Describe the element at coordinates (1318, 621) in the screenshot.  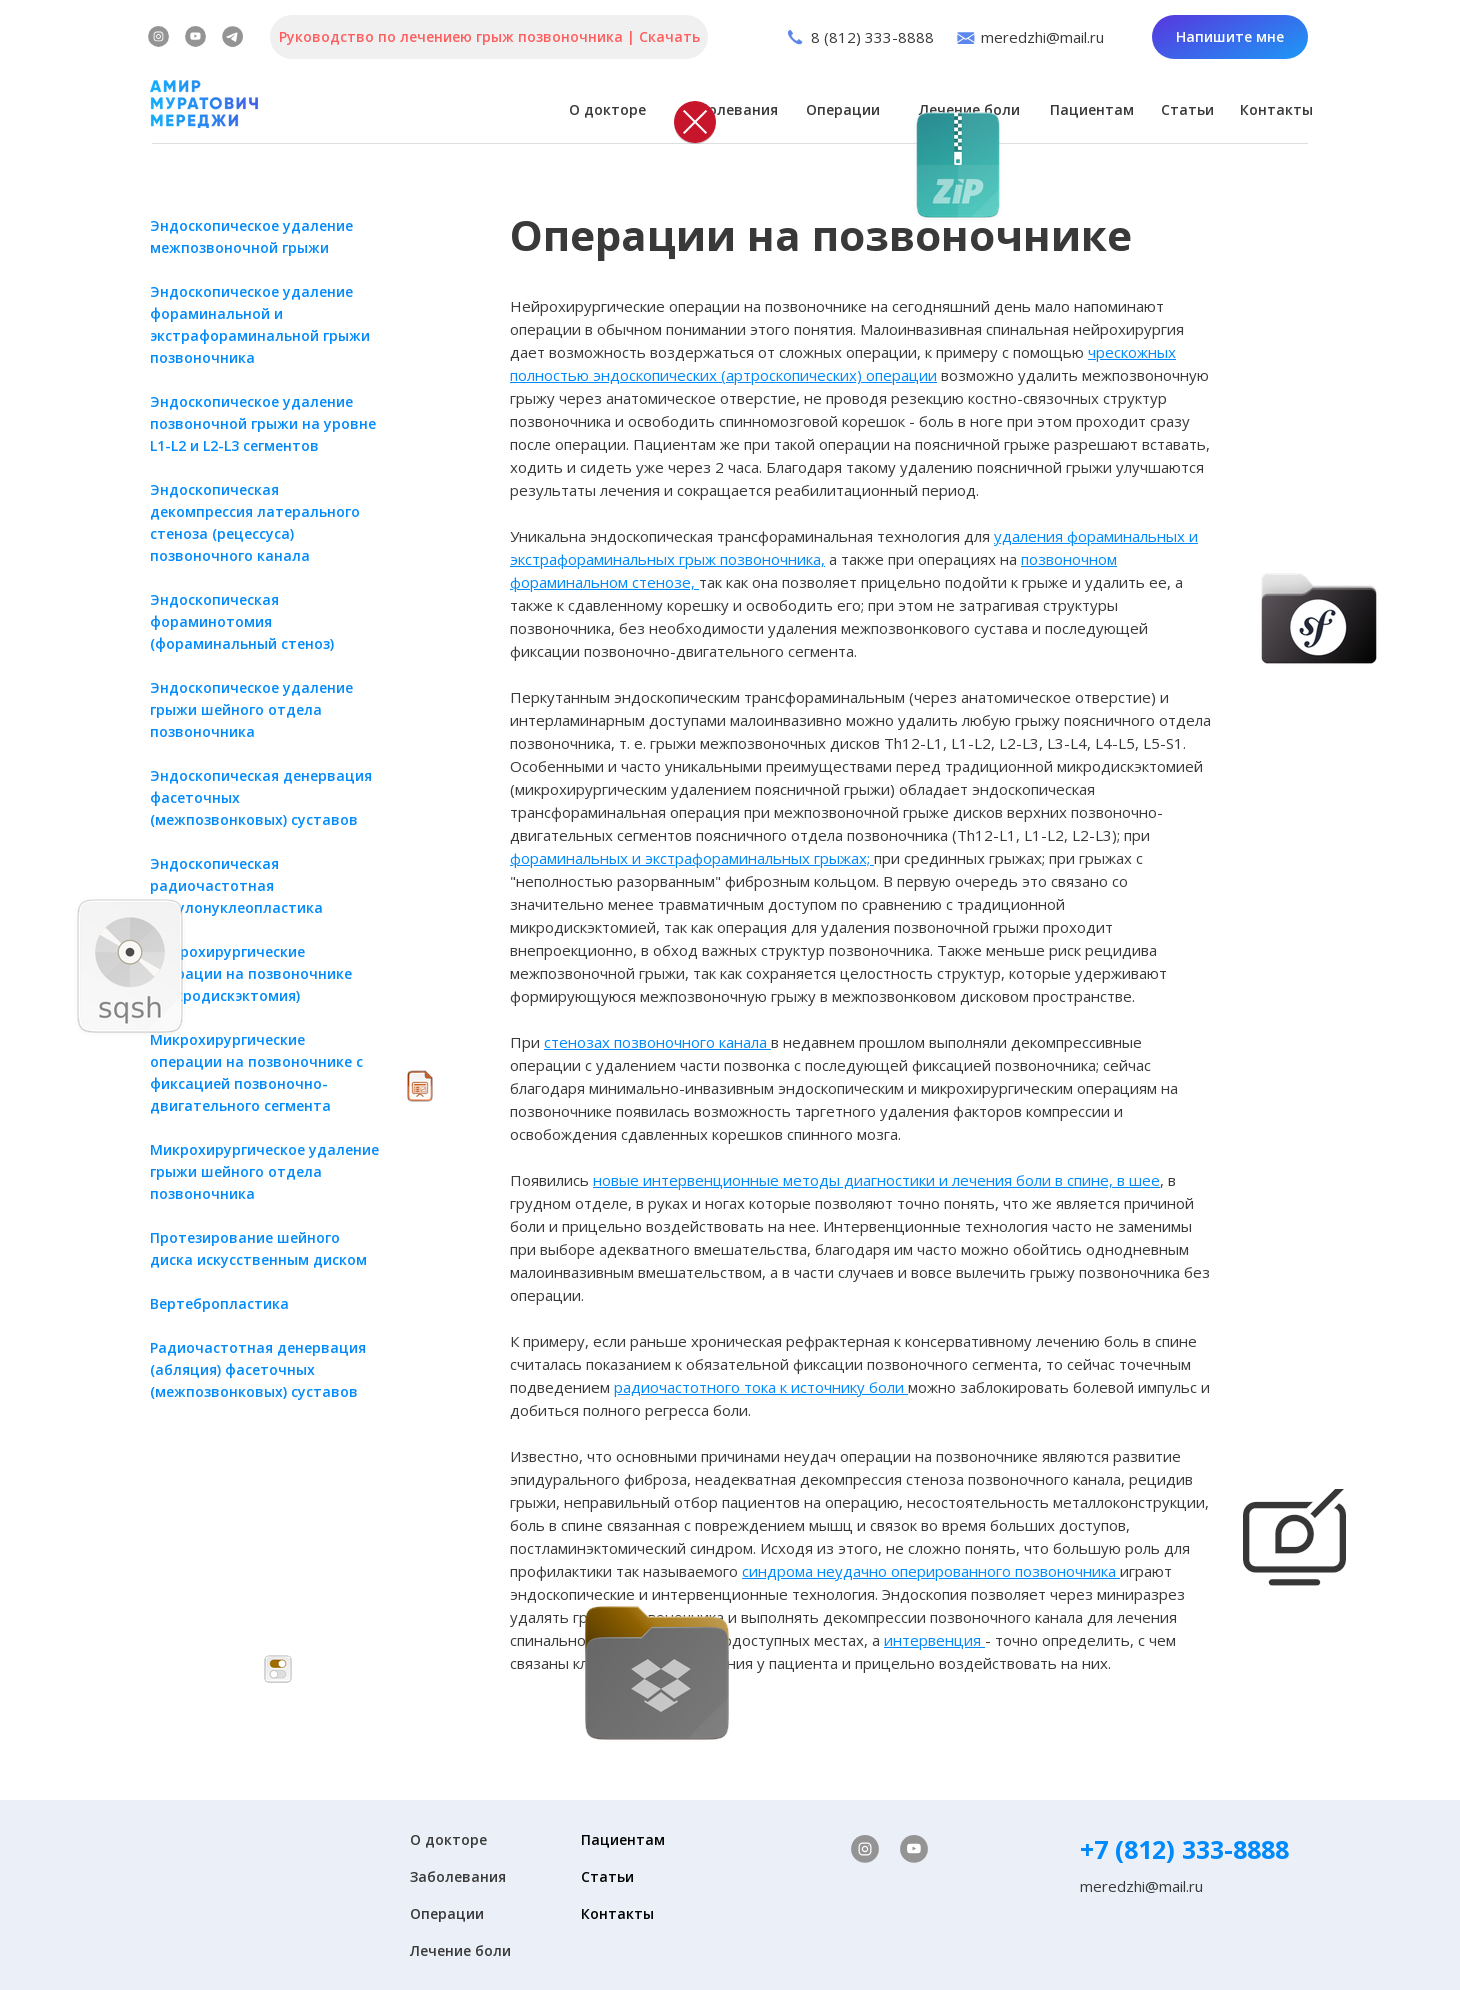
I see `open symfony project folder` at that location.